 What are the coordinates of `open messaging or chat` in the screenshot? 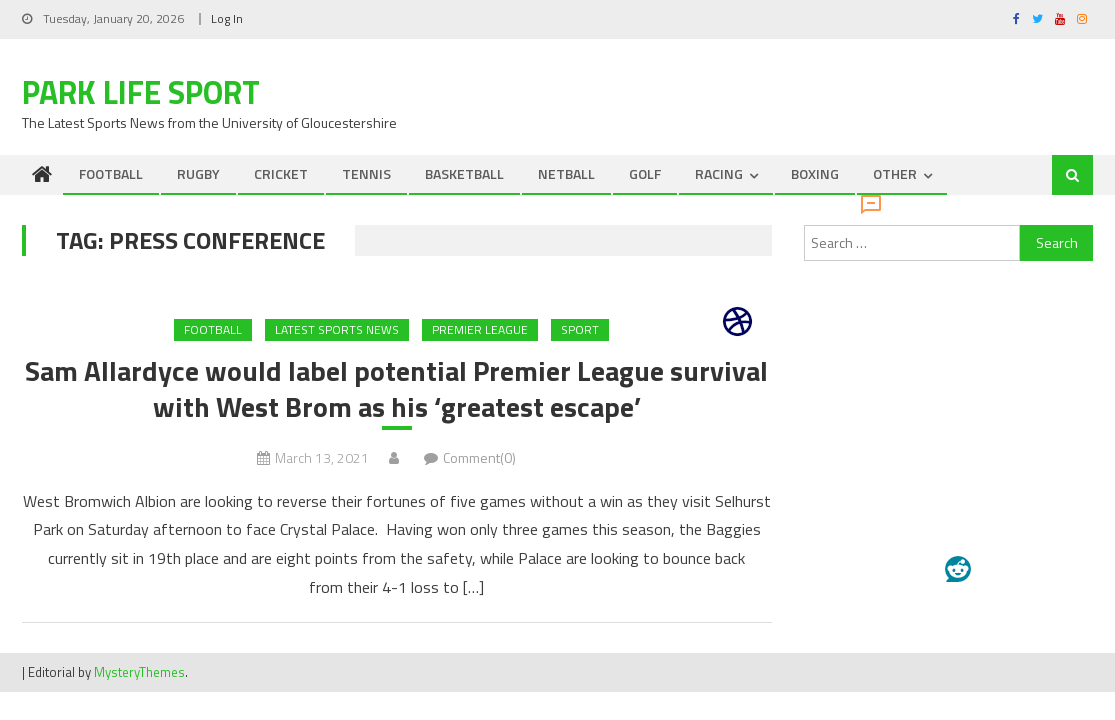 It's located at (871, 204).